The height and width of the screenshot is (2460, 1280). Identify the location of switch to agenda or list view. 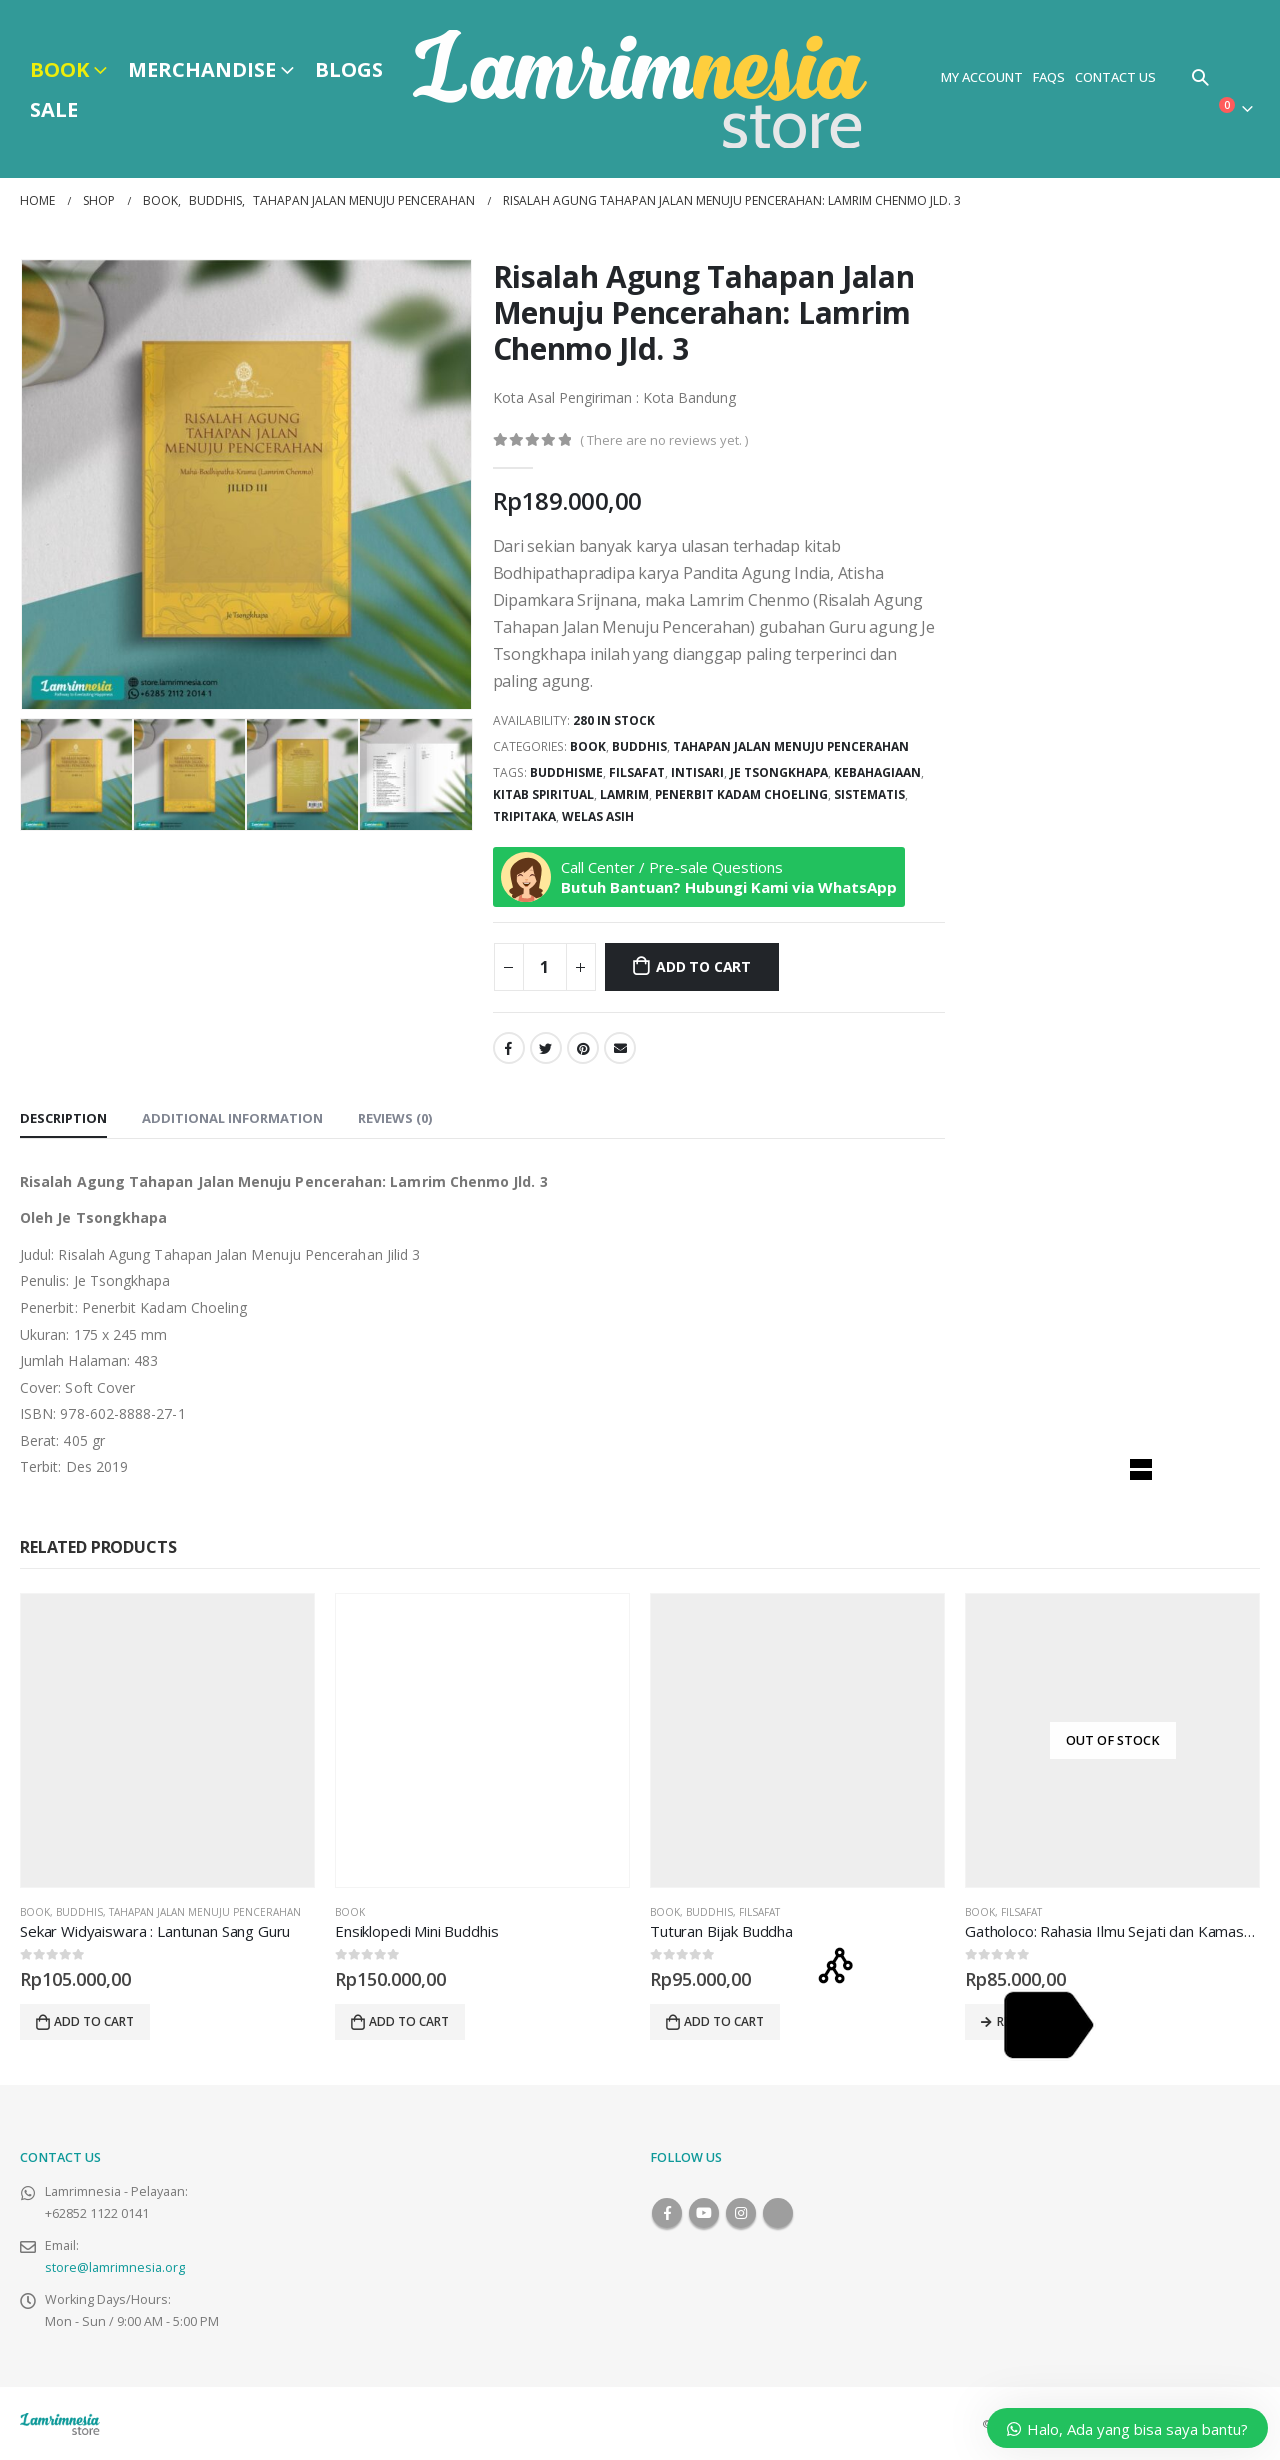
(1141, 1469).